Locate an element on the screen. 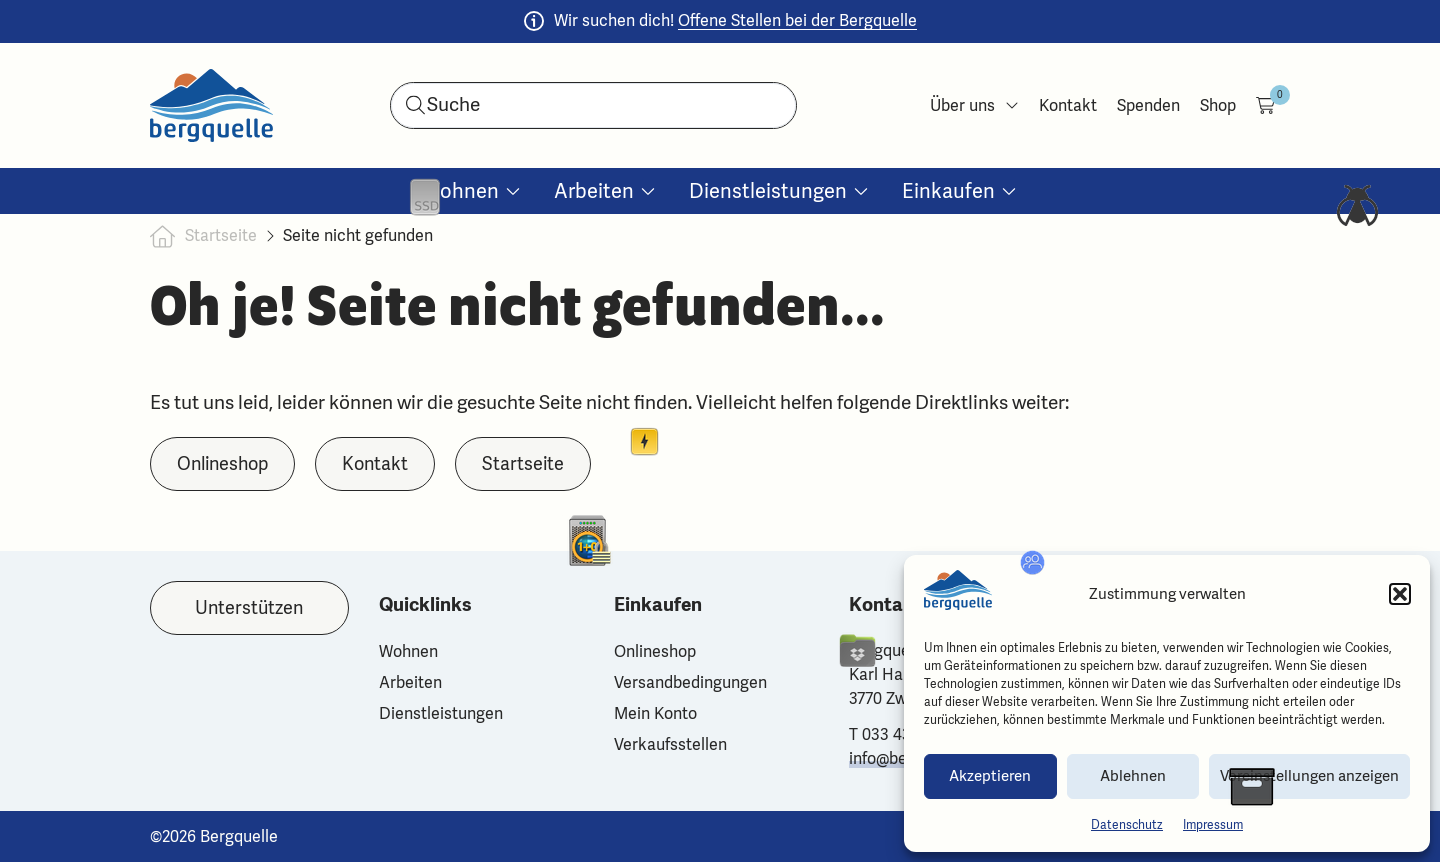 Image resolution: width=1440 pixels, height=862 pixels. open your dropbox folder is located at coordinates (857, 650).